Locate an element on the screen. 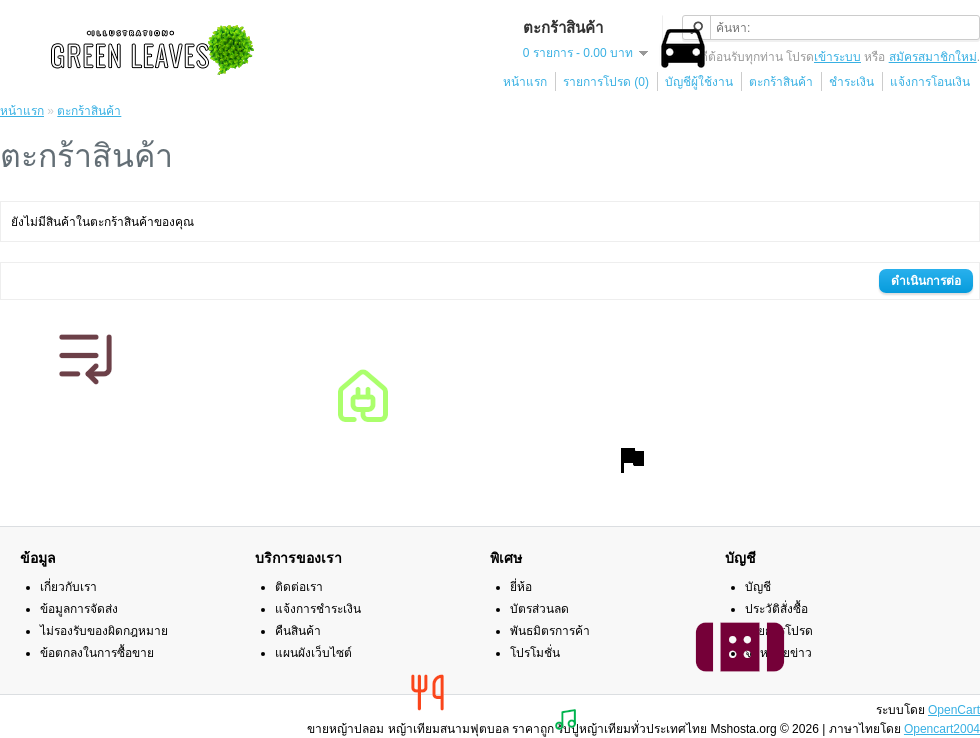 This screenshot has width=980, height=738. access first aid or medical resources is located at coordinates (740, 647).